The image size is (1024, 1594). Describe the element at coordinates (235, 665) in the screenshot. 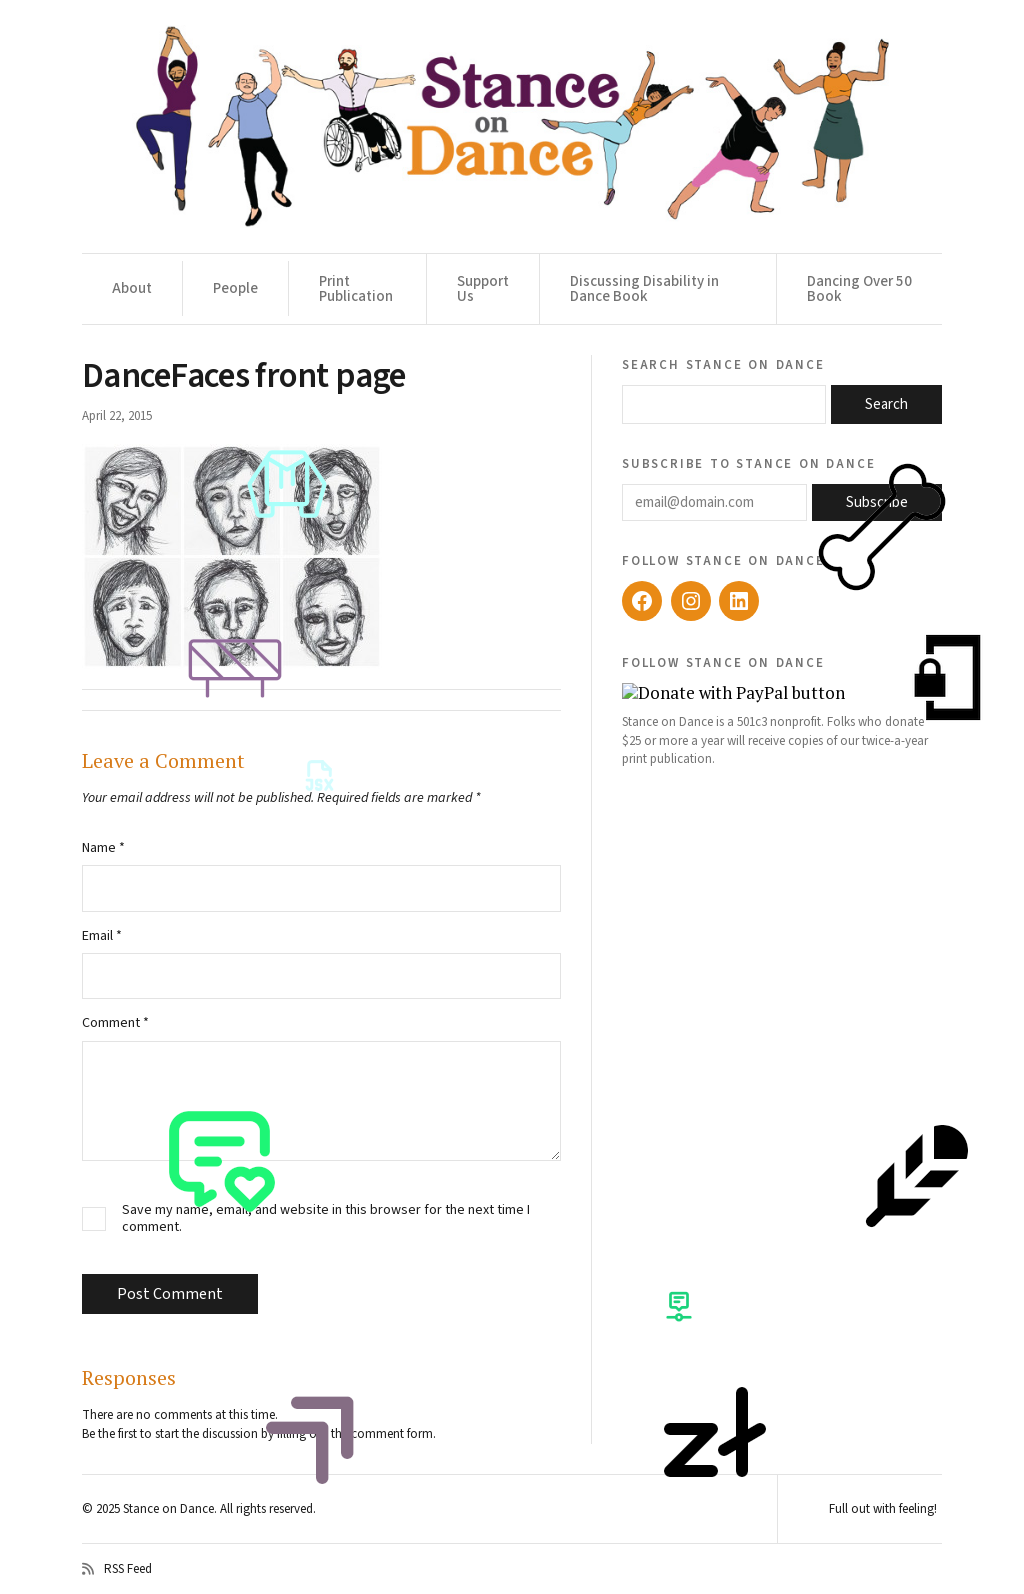

I see `indicates a blocked or restricted area` at that location.